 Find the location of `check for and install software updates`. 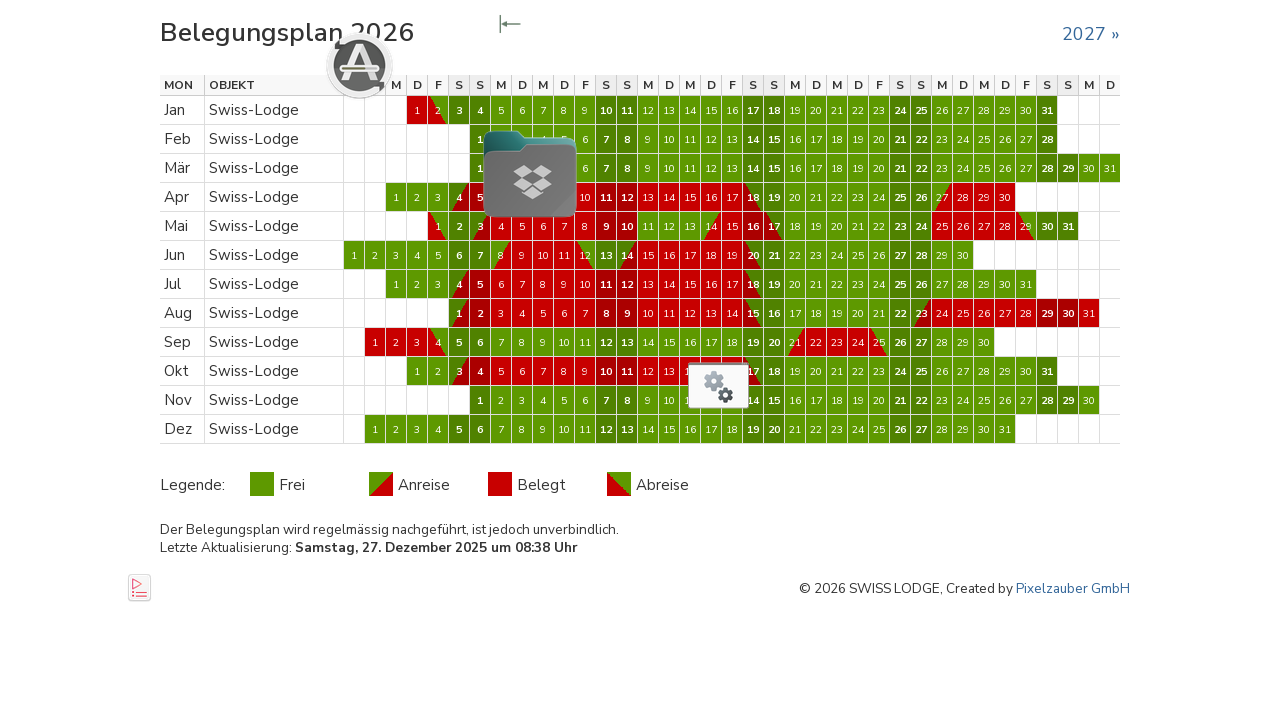

check for and install software updates is located at coordinates (359, 65).